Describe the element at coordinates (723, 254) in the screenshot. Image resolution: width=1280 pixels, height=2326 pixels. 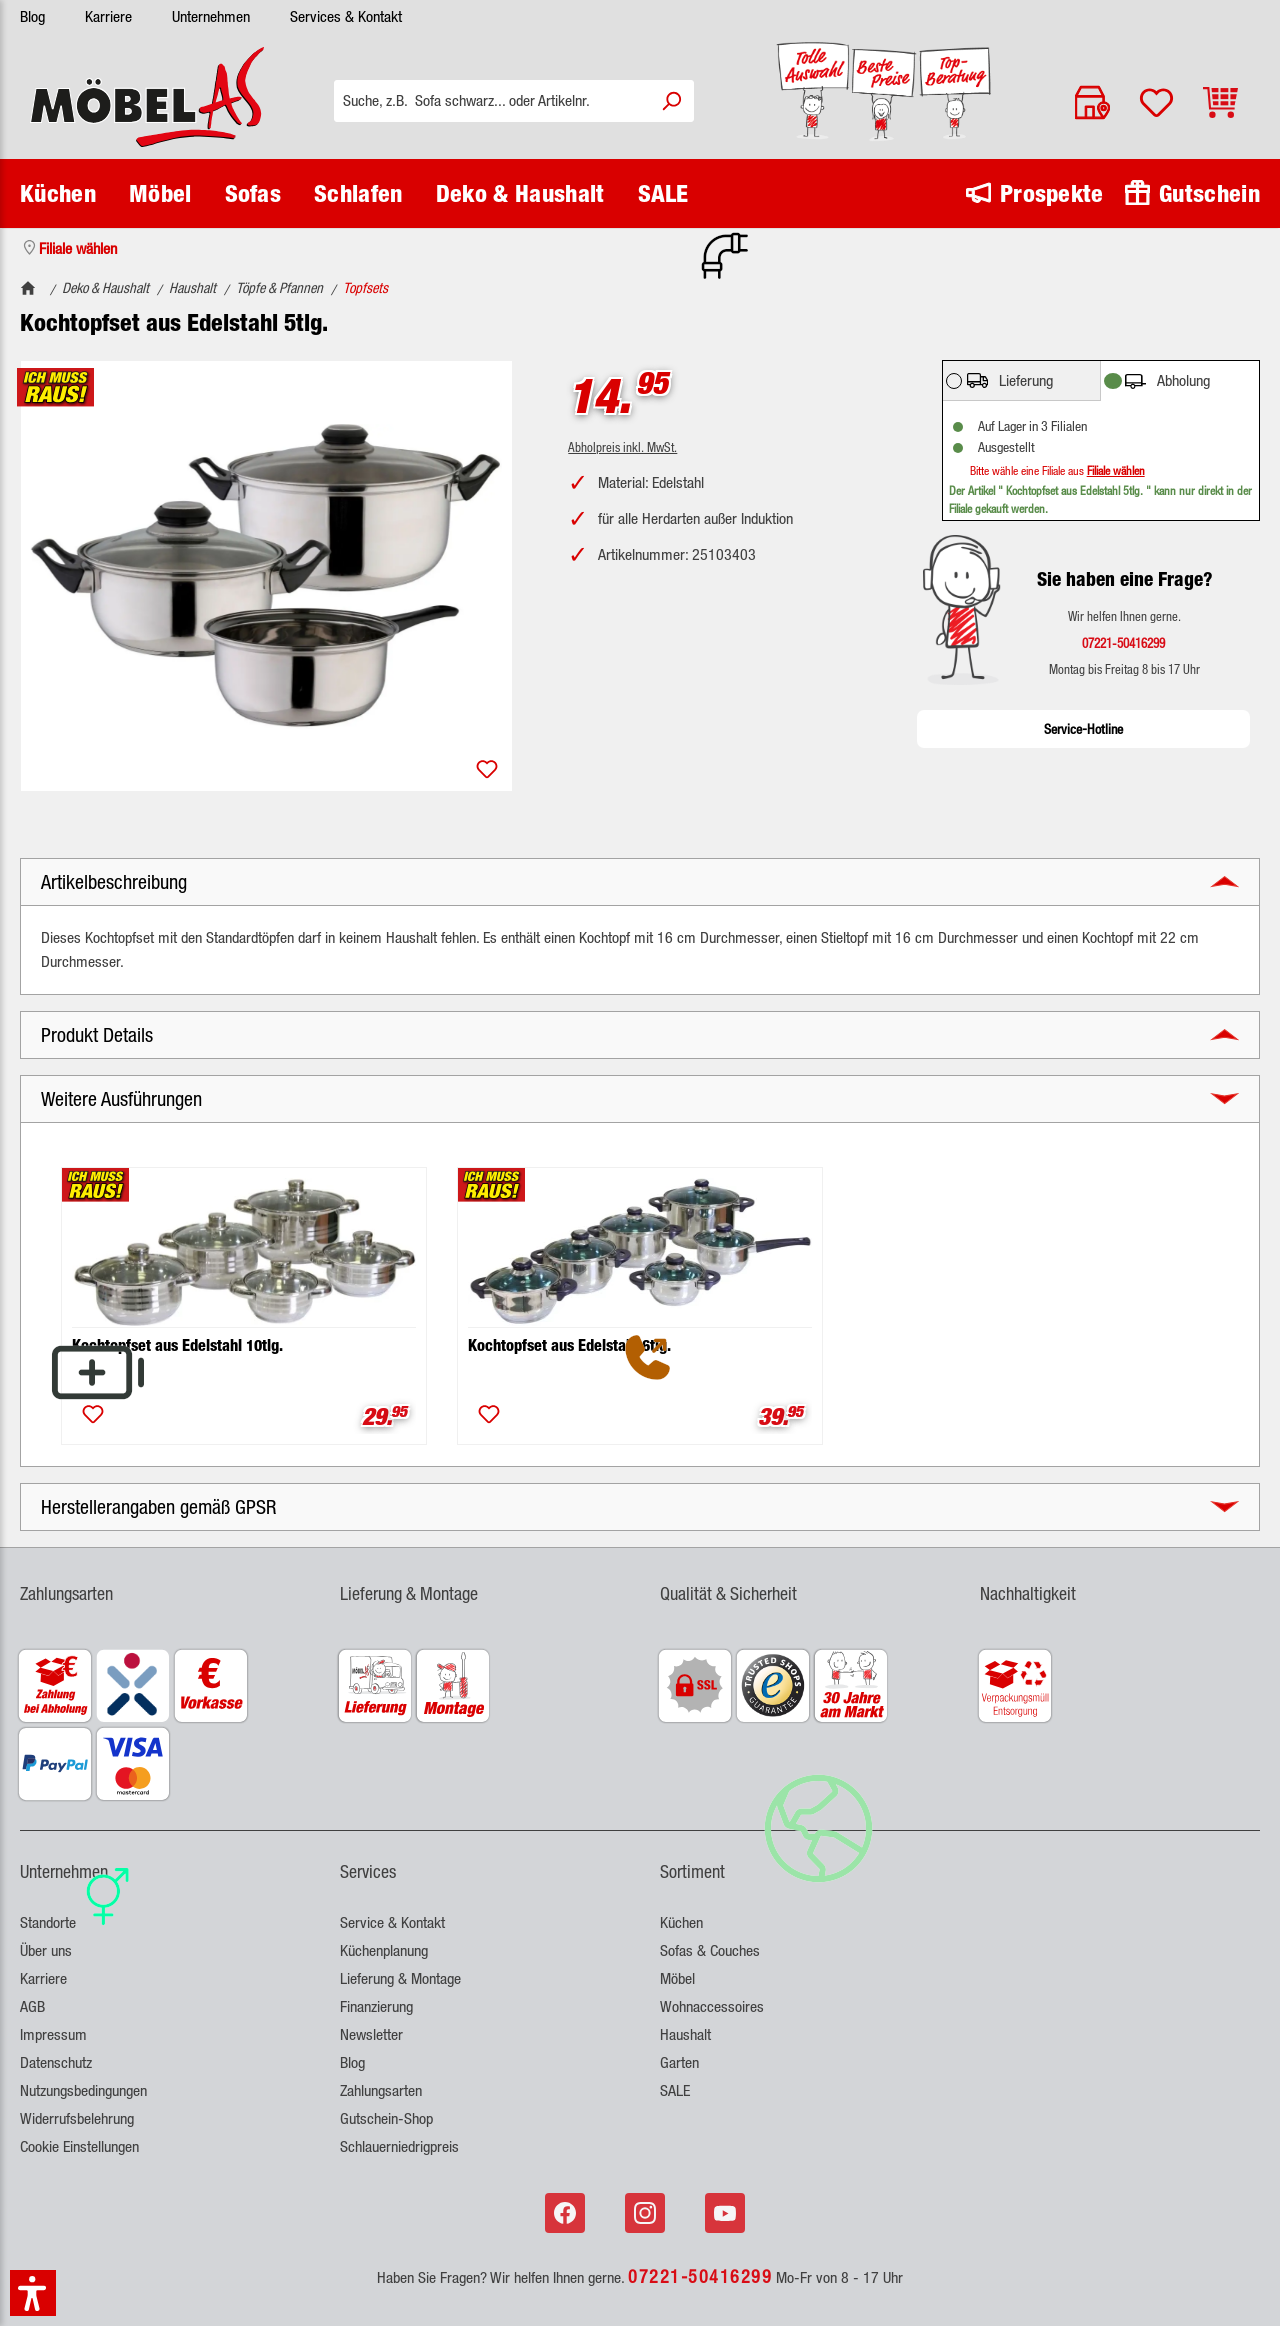
I see `represents plumbing or pipeline functionality` at that location.